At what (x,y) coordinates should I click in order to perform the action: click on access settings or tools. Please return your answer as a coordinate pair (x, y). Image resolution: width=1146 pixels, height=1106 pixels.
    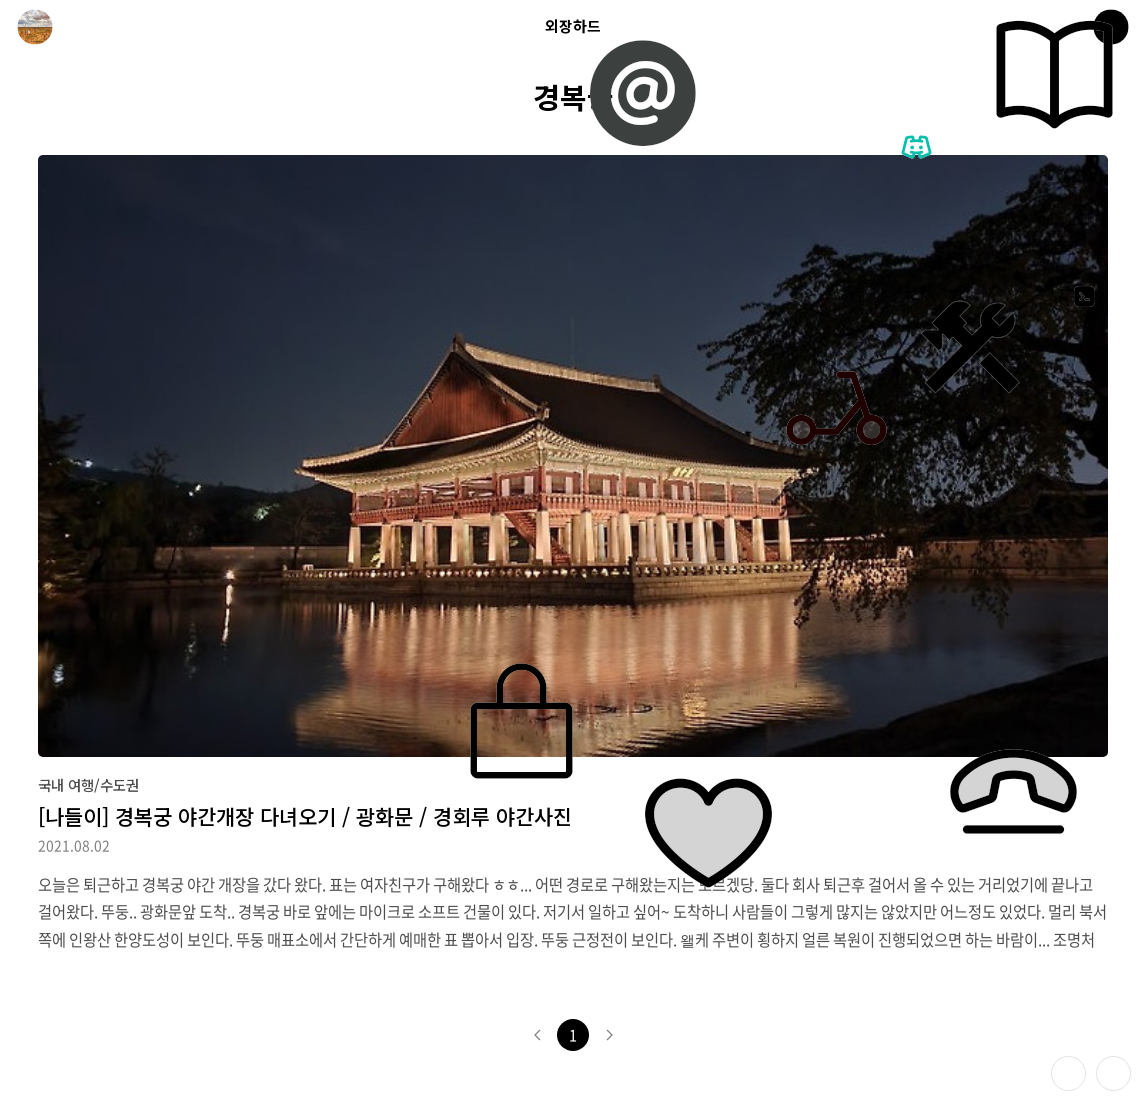
    Looking at the image, I should click on (970, 347).